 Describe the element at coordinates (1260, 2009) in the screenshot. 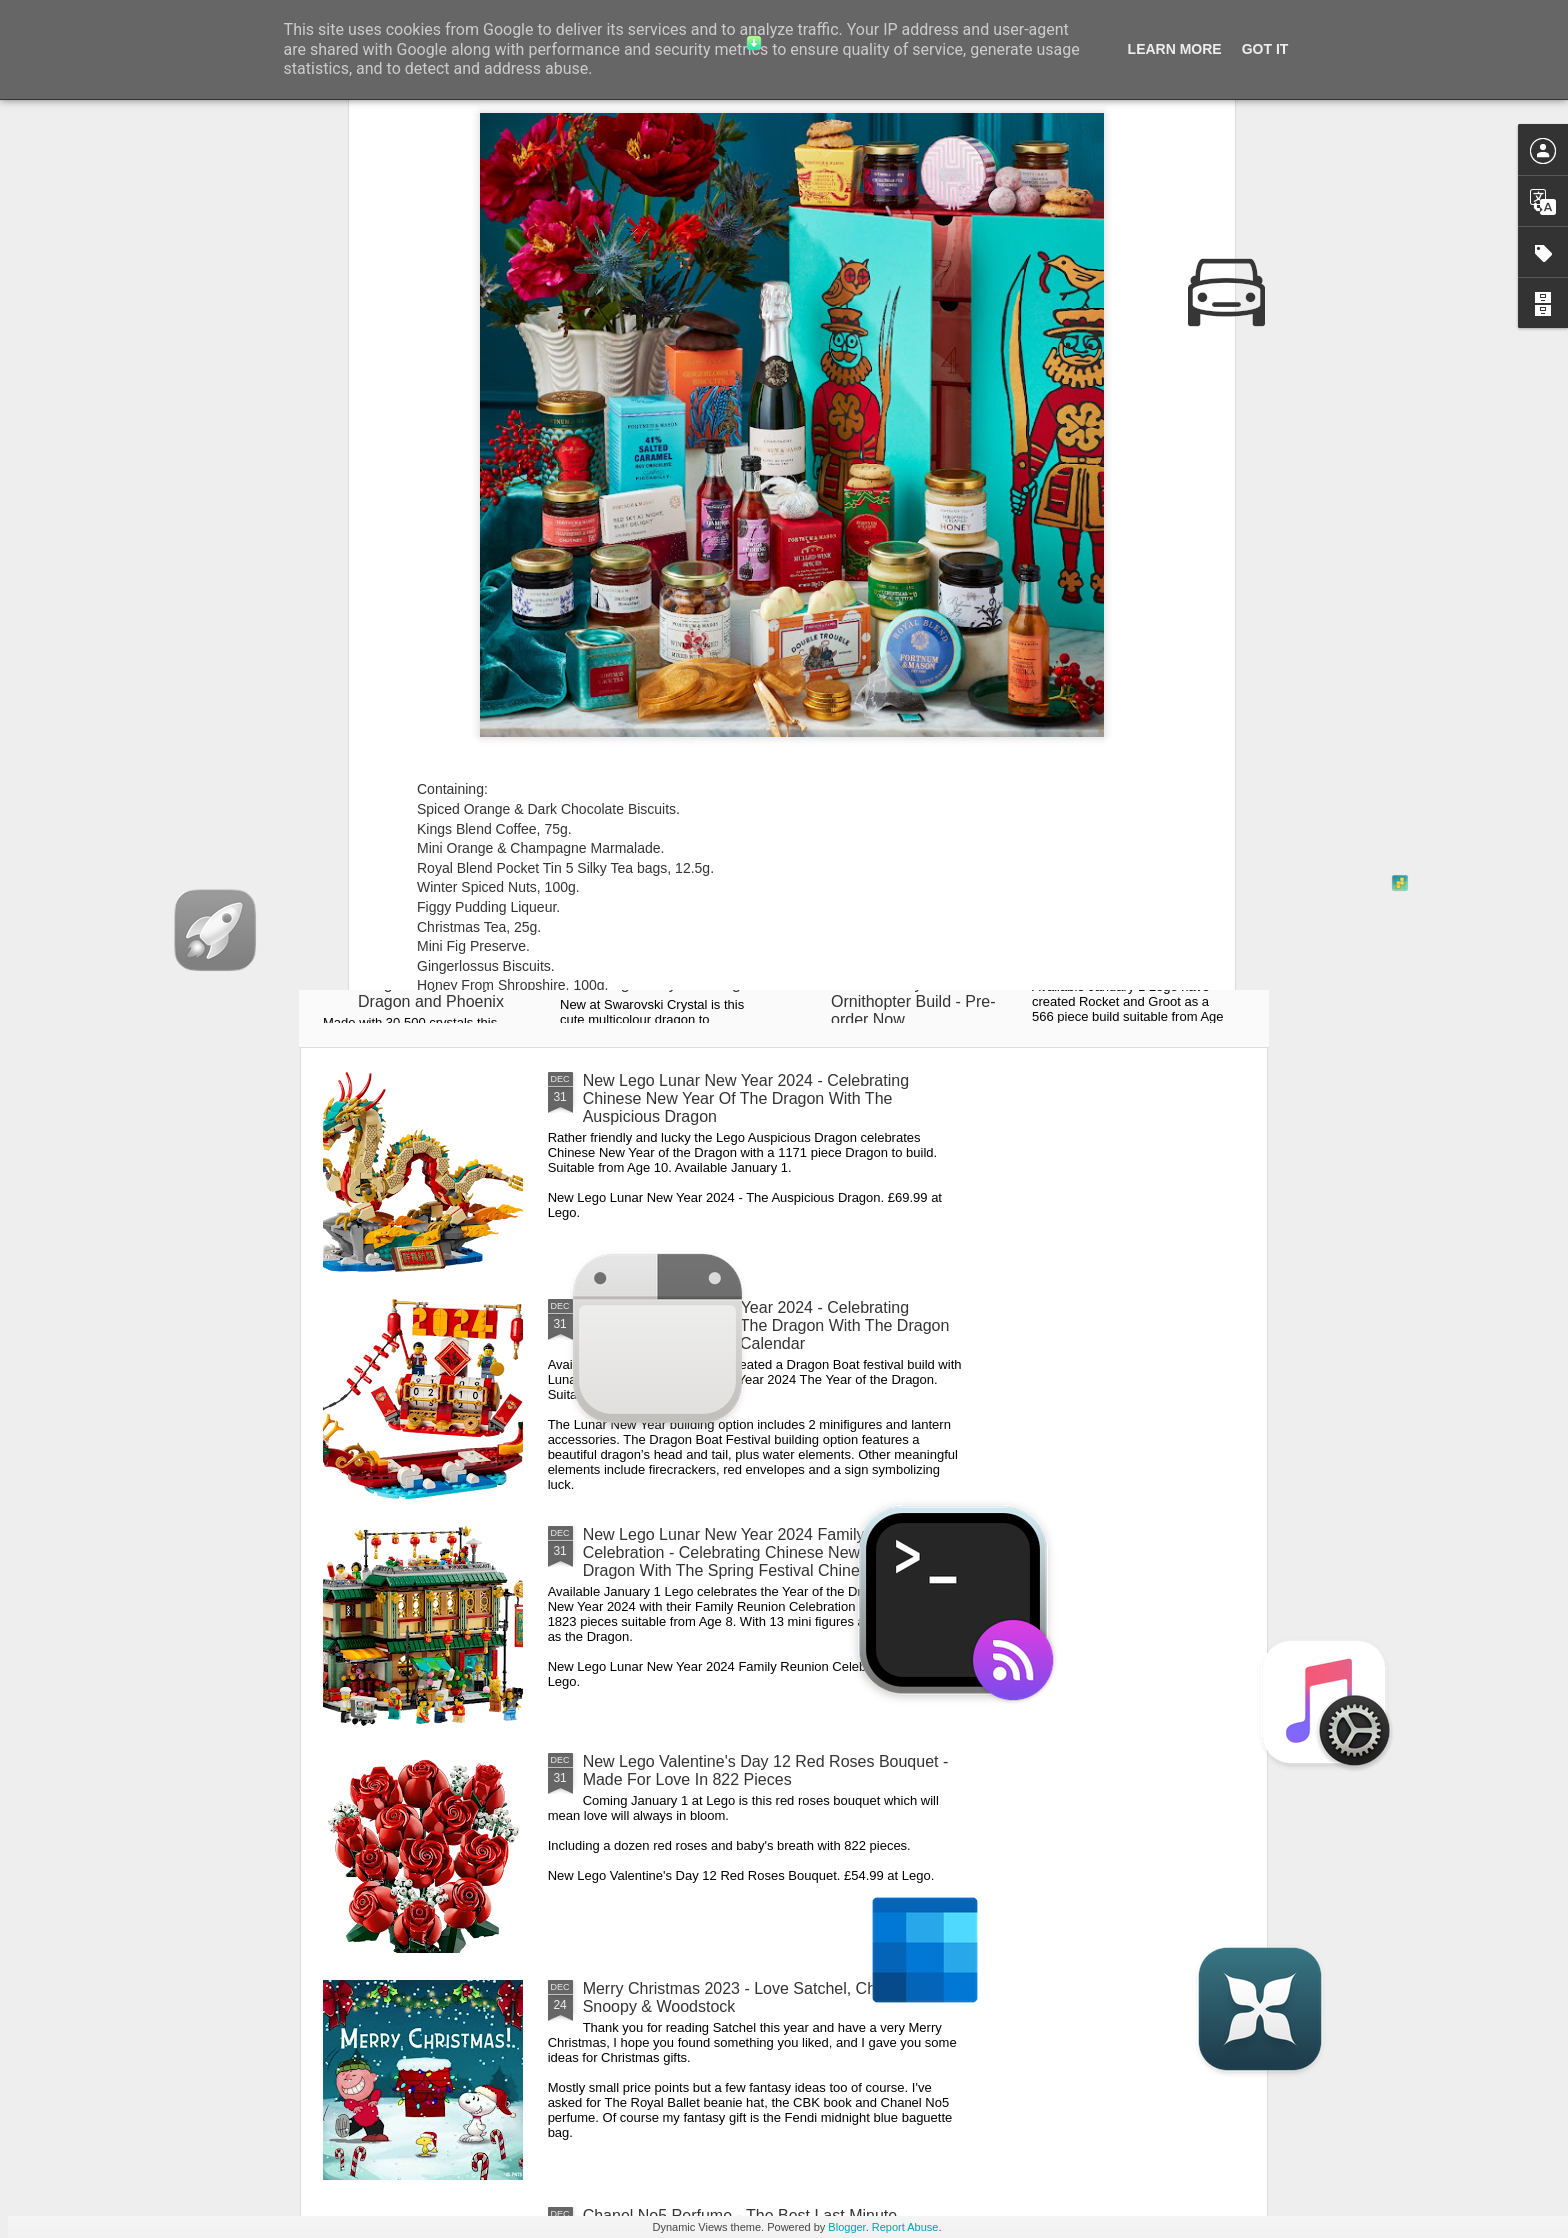

I see `open Ex Falso audio tag editor` at that location.